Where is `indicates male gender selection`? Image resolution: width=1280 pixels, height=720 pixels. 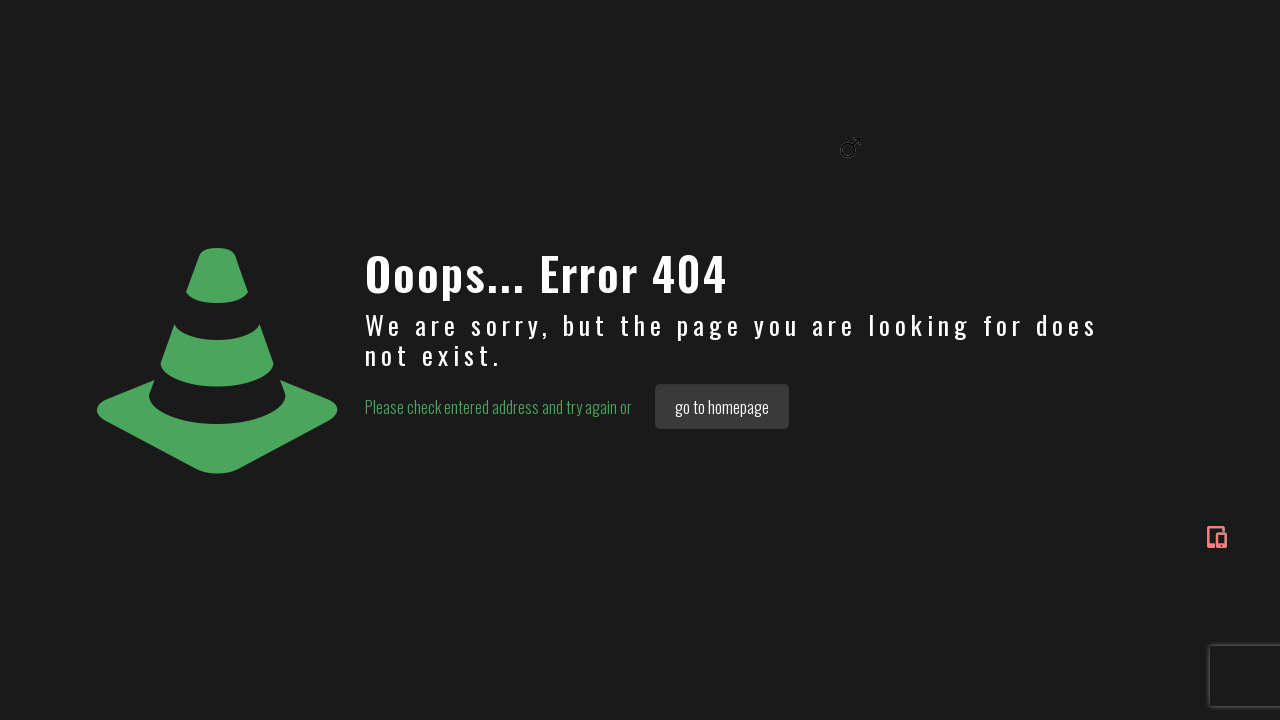
indicates male gender selection is located at coordinates (850, 148).